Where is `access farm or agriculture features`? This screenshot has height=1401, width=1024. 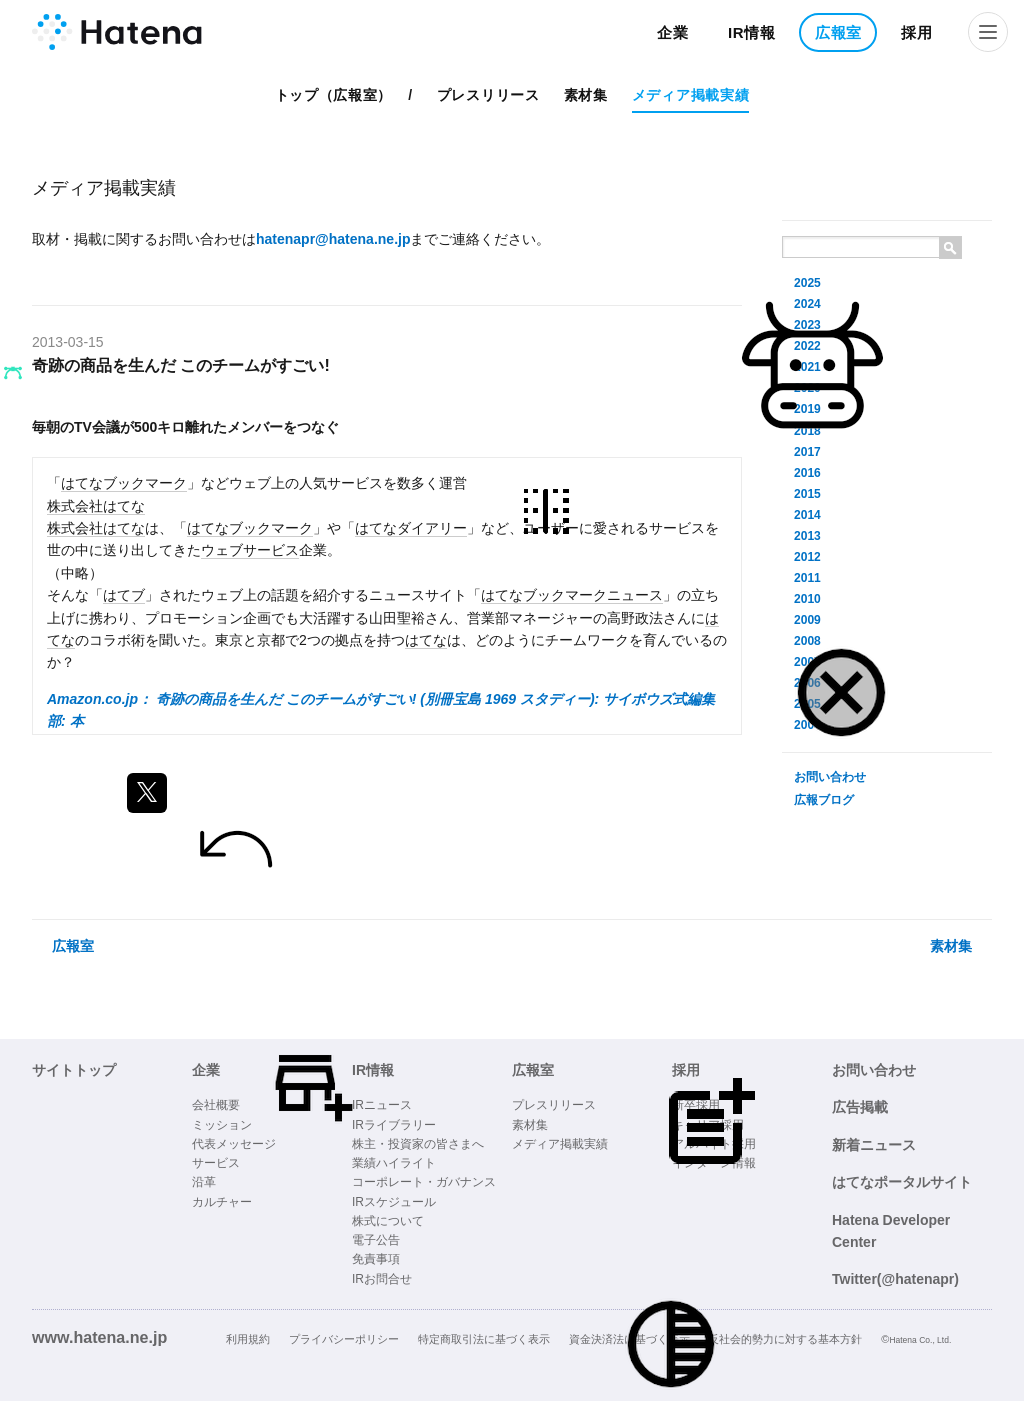
access farm or agriculture features is located at coordinates (812, 367).